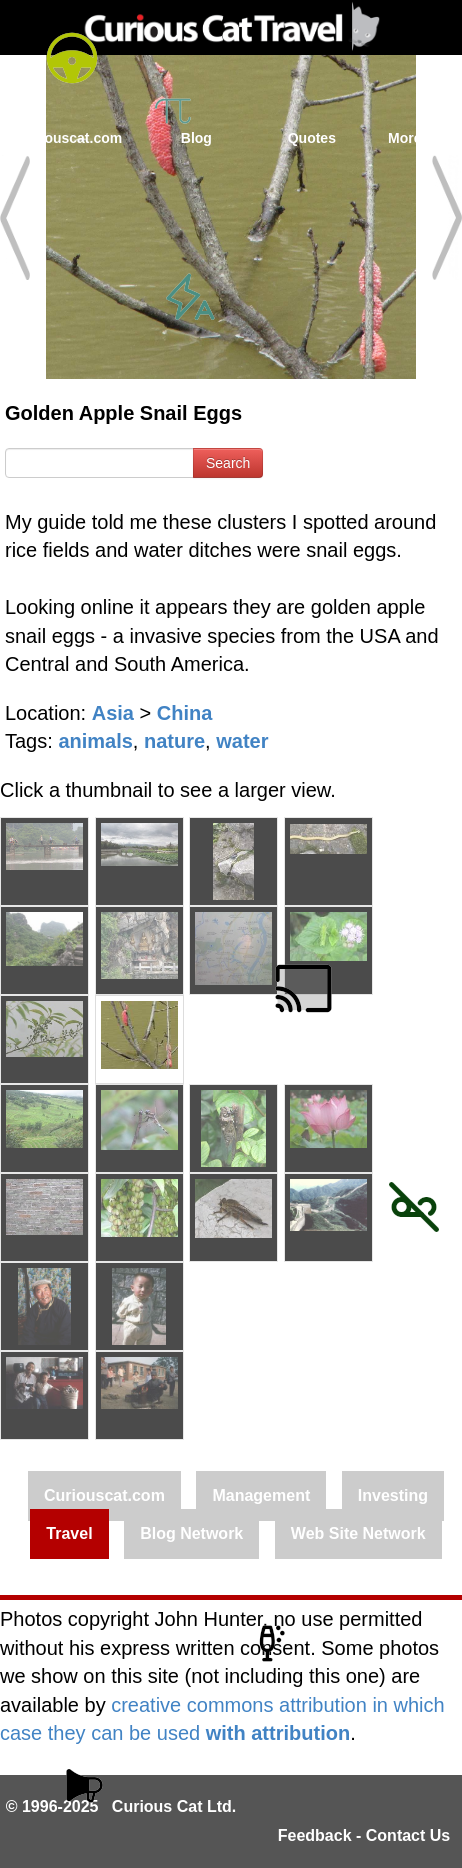 The image size is (462, 1868). Describe the element at coordinates (414, 1207) in the screenshot. I see `voicemail disabled or unavailable` at that location.